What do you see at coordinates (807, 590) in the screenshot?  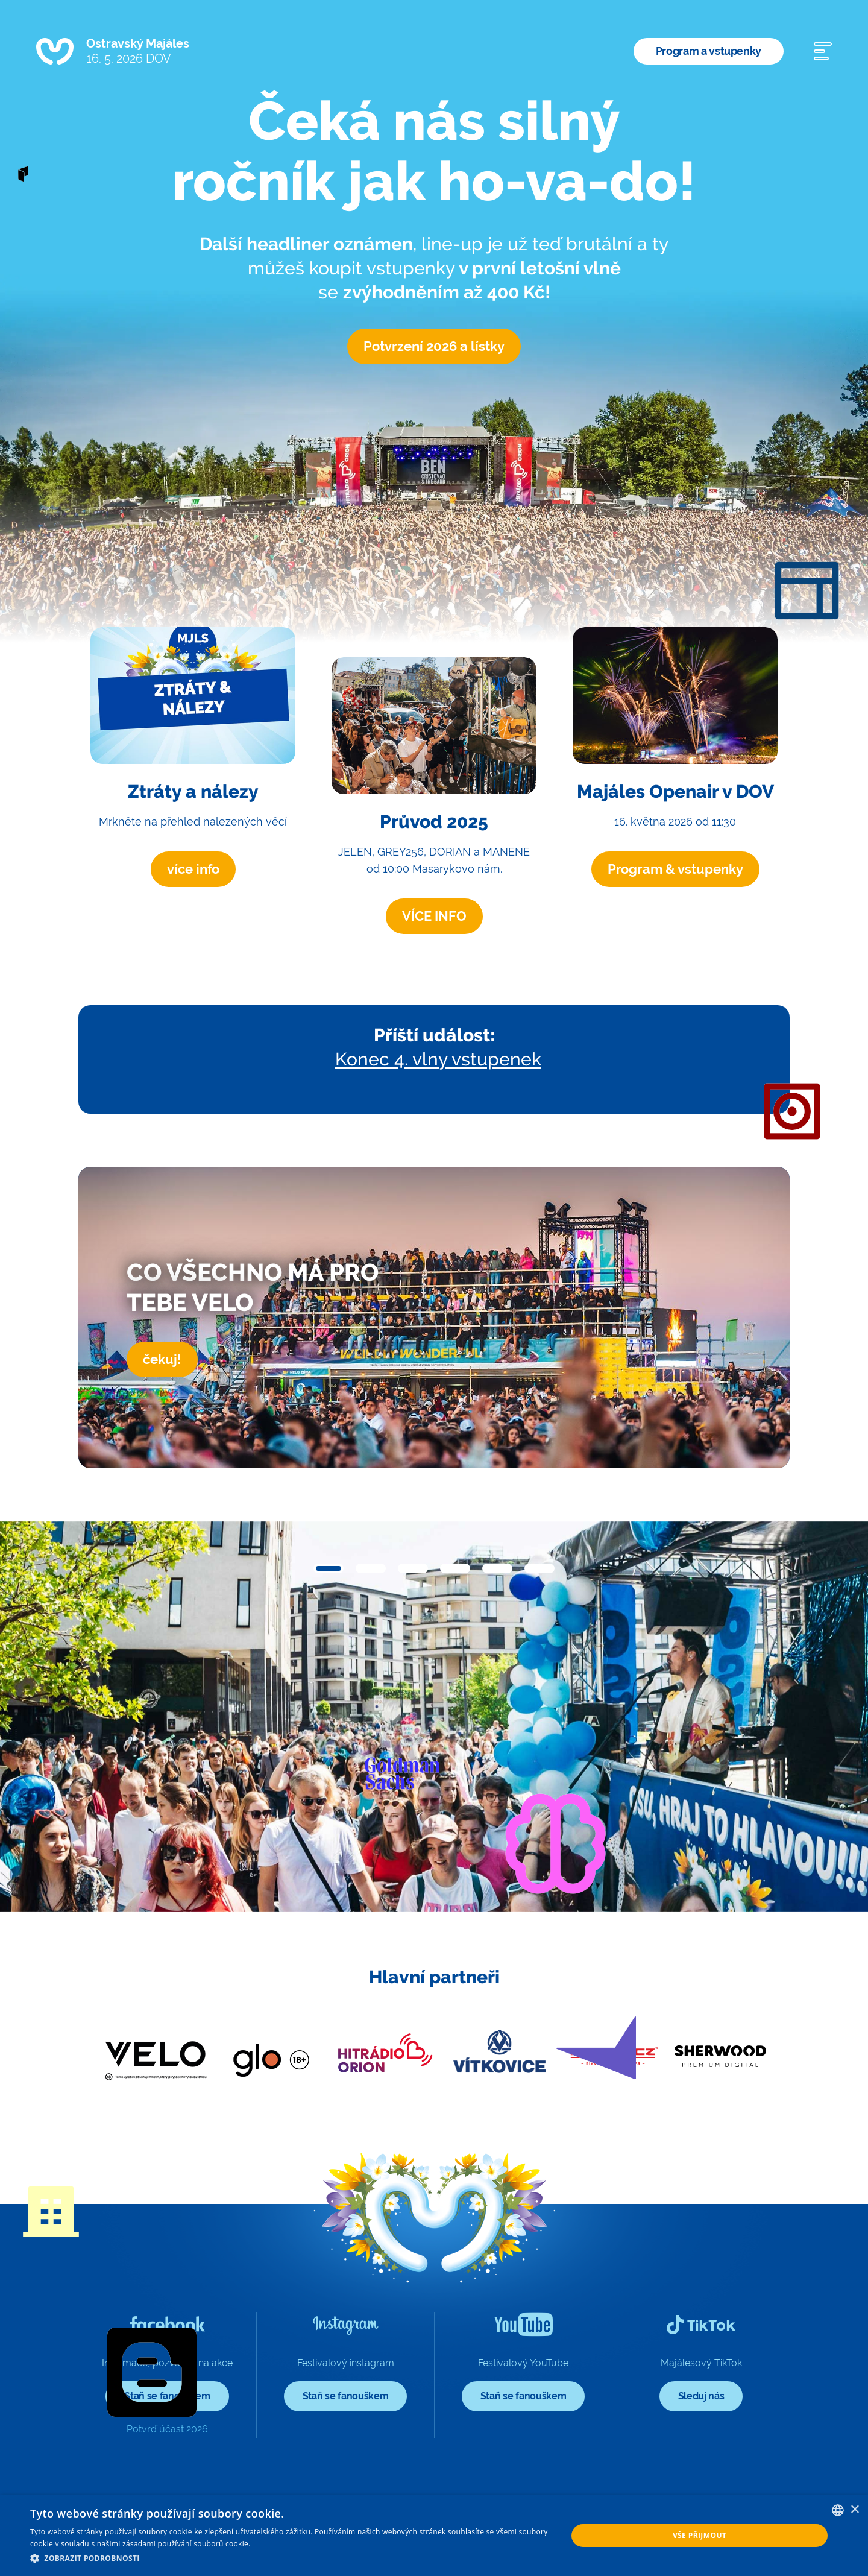 I see `switch to two-column layout with header` at bounding box center [807, 590].